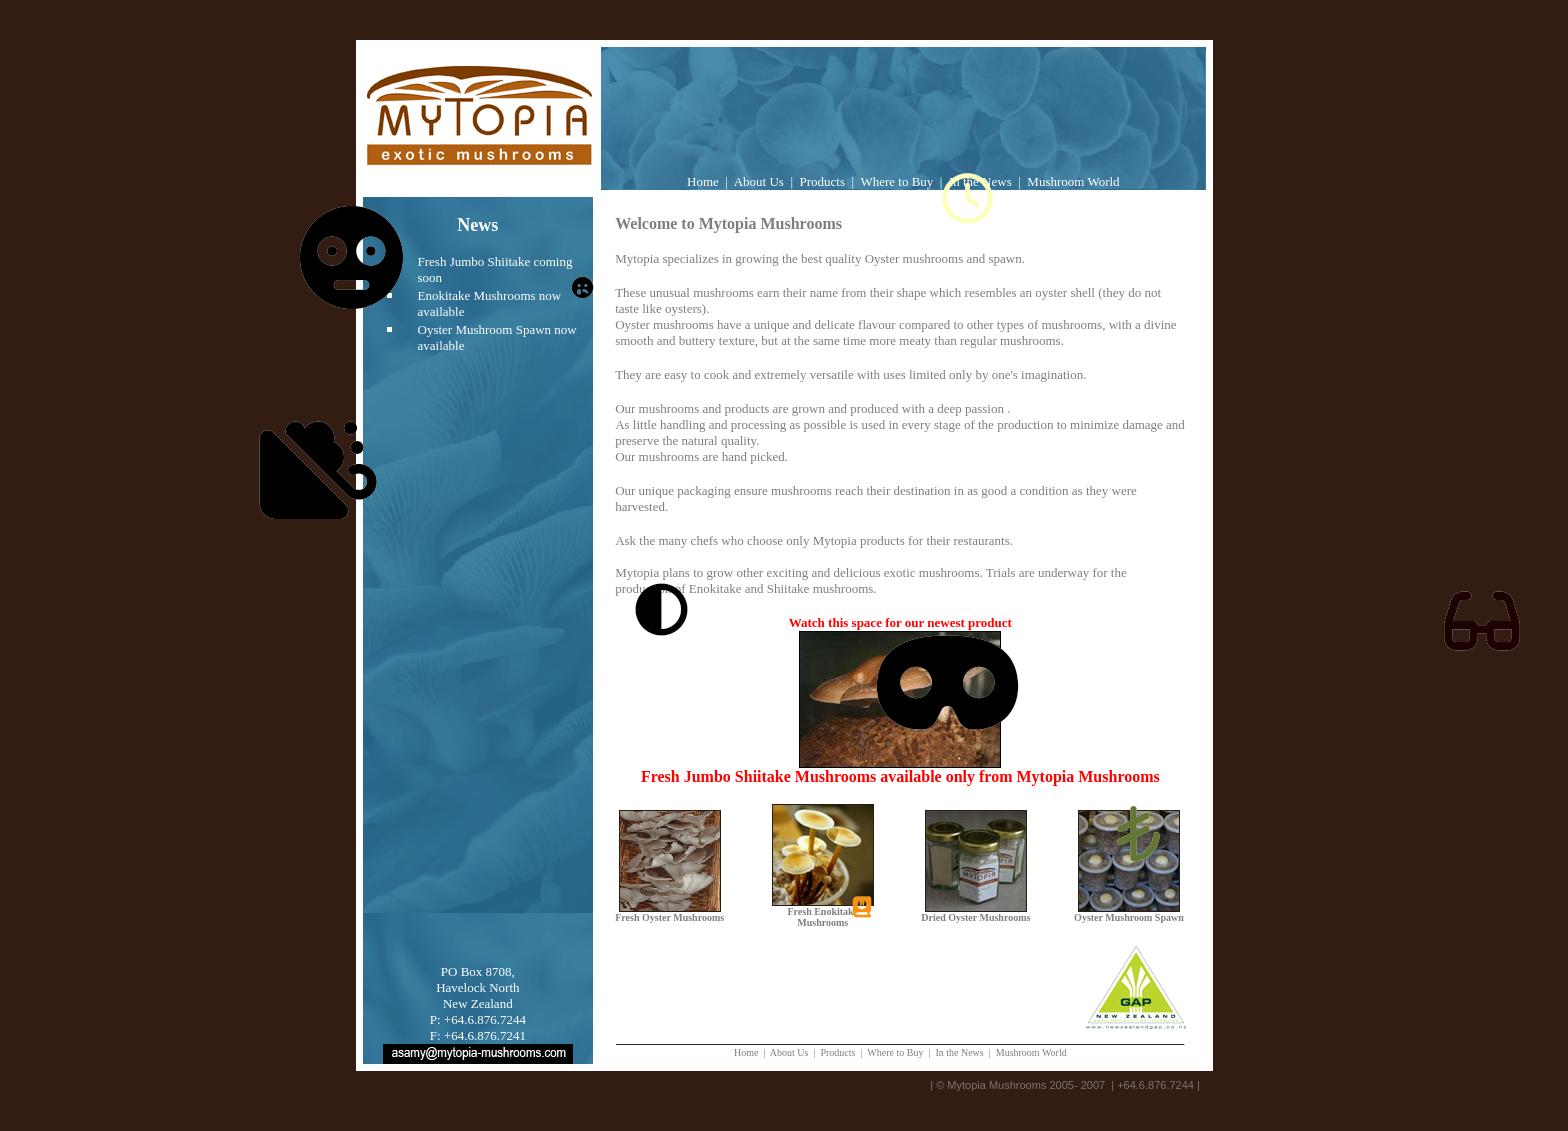 The height and width of the screenshot is (1131, 1568). What do you see at coordinates (582, 287) in the screenshot?
I see `indicates an error or something went wrong` at bounding box center [582, 287].